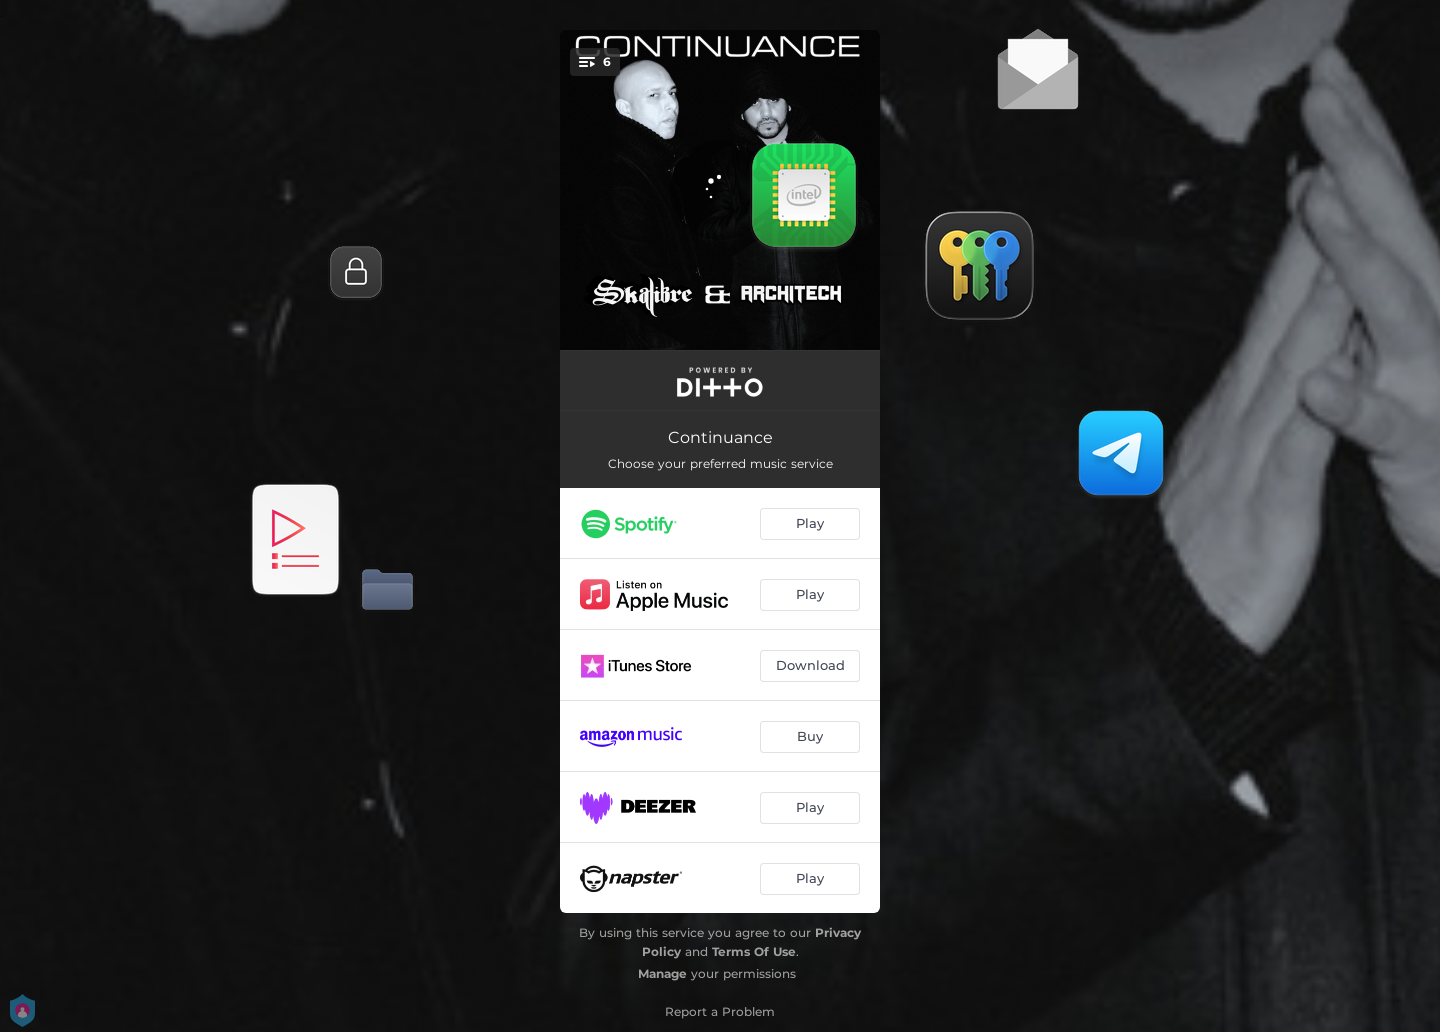  I want to click on open the passwords app, so click(979, 265).